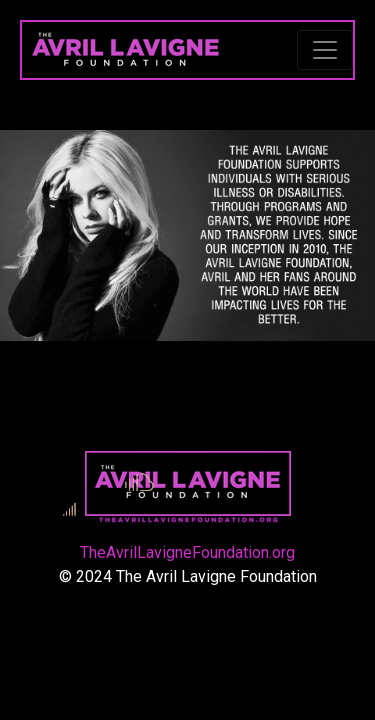 The height and width of the screenshot is (720, 375). What do you see at coordinates (139, 483) in the screenshot?
I see `open soundcloud app` at bounding box center [139, 483].